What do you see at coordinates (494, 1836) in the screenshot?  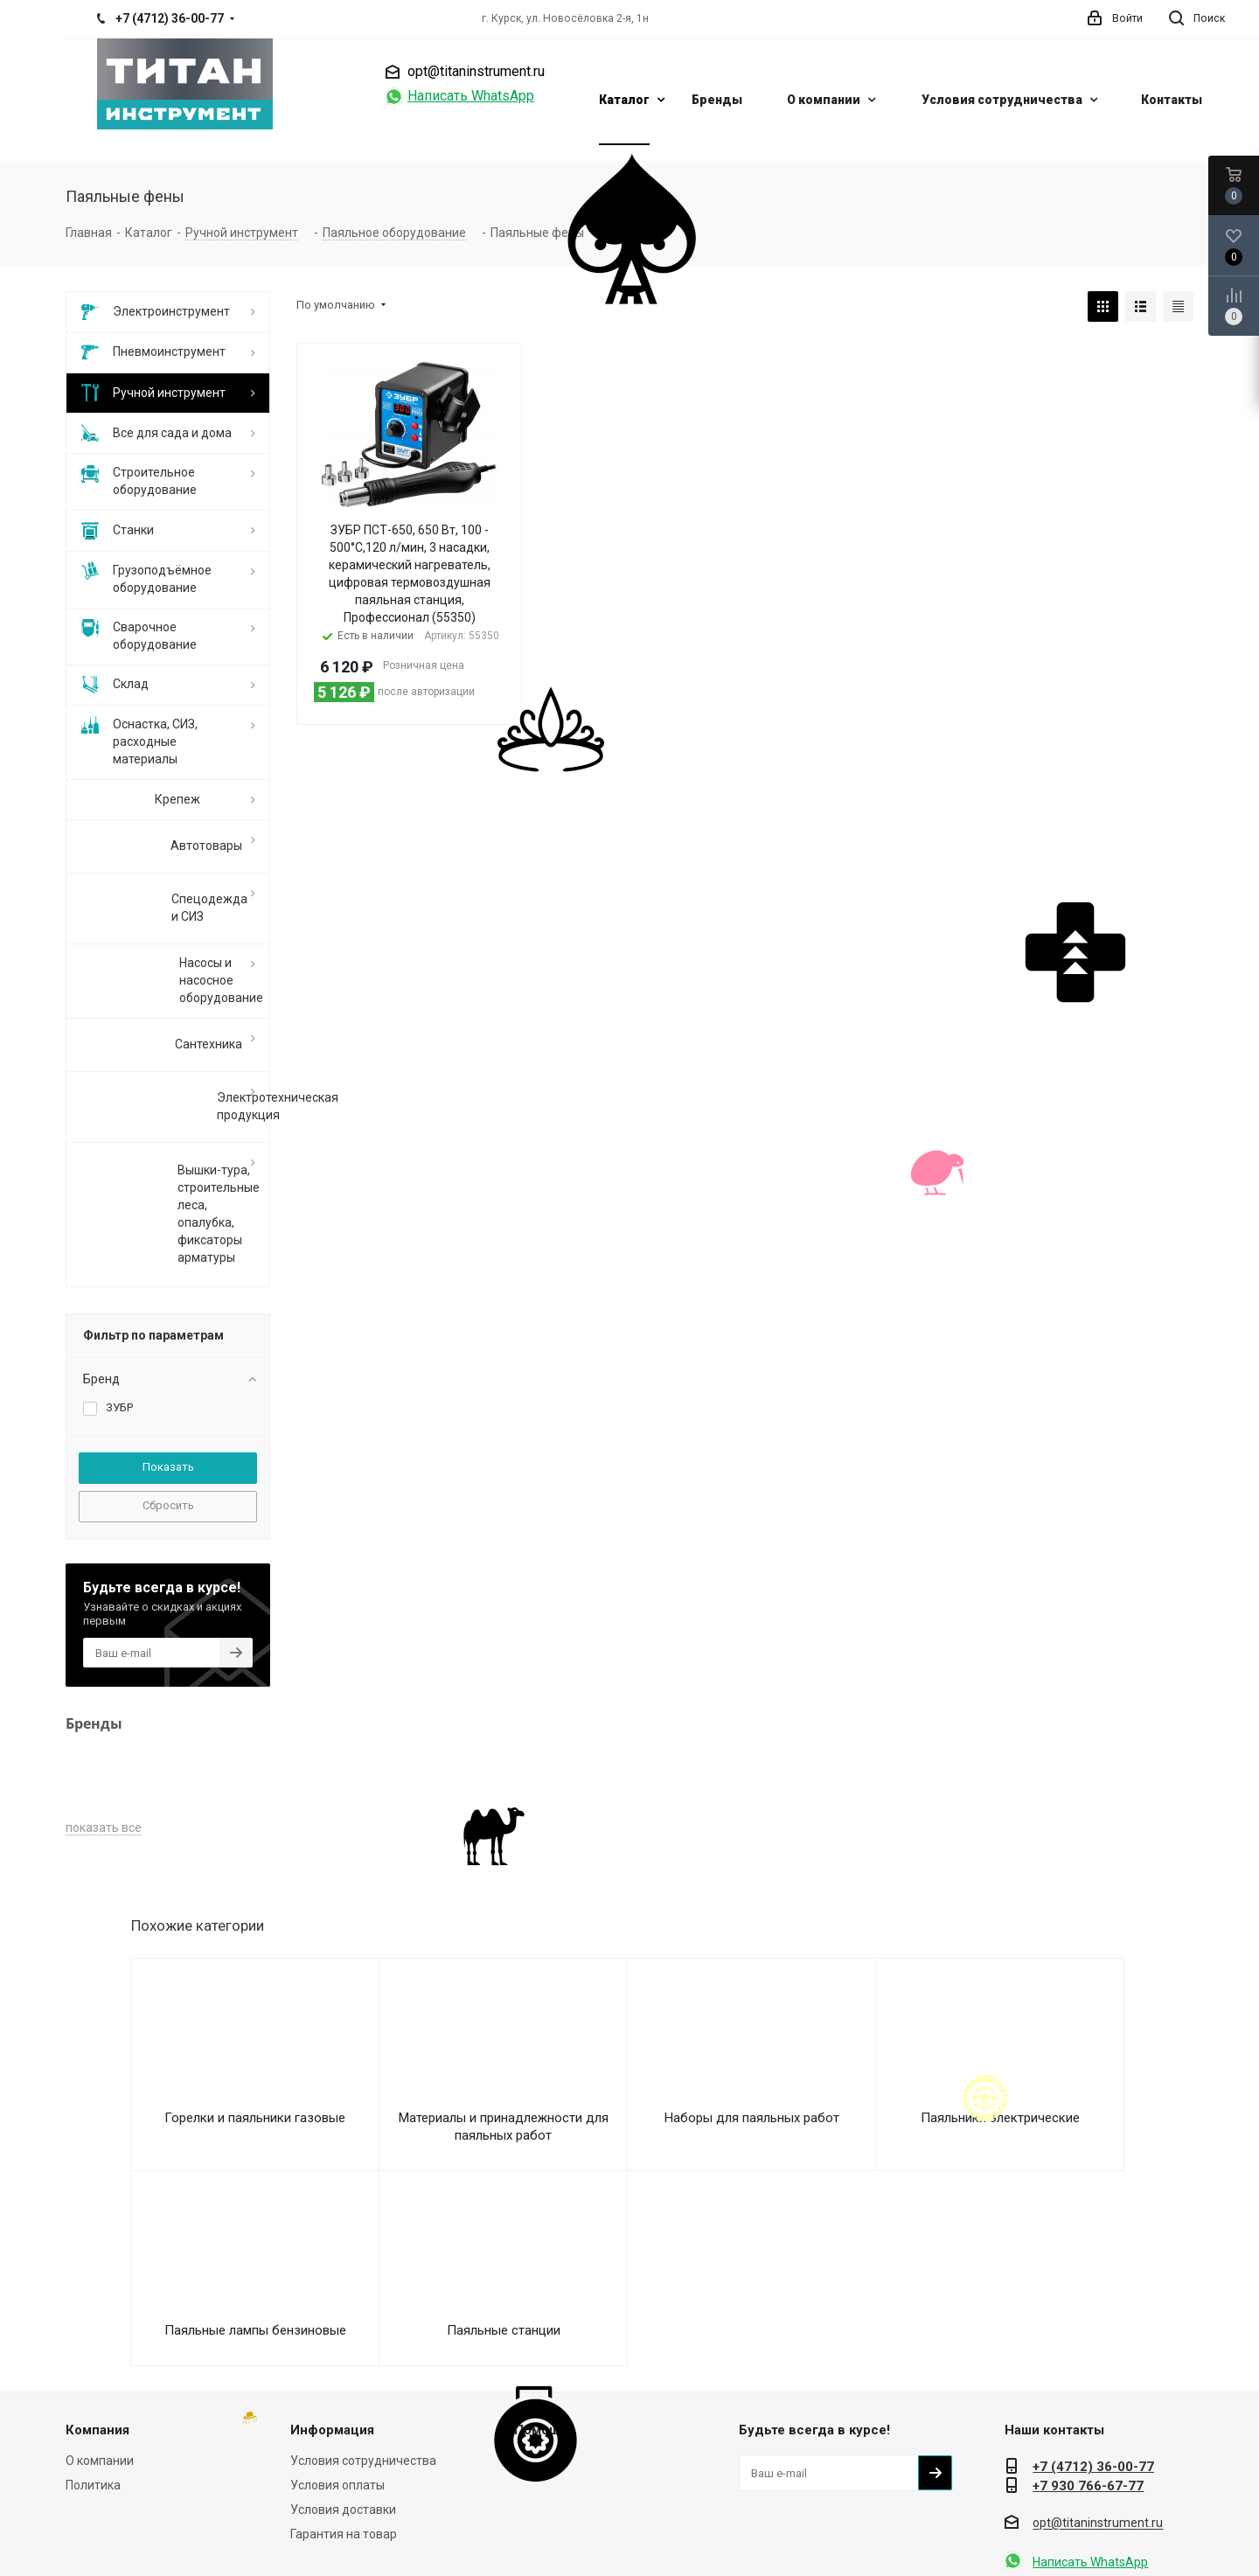 I see `select camel as your game character or avatar` at bounding box center [494, 1836].